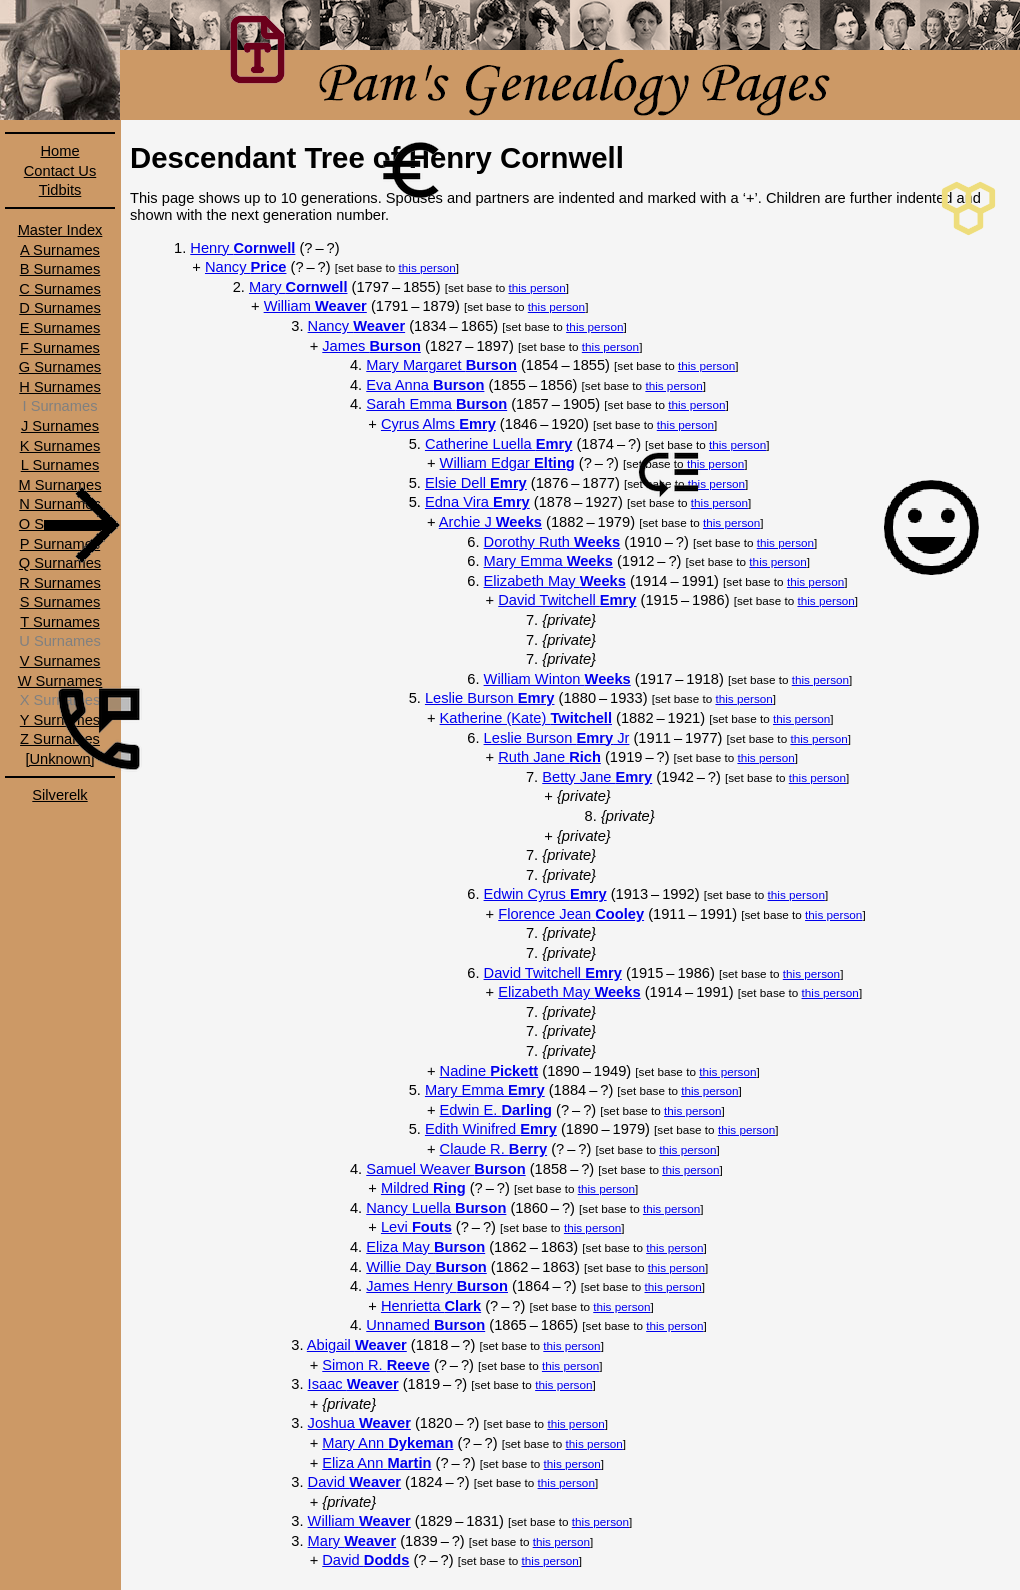  I want to click on access voicemail or phone messages, so click(99, 729).